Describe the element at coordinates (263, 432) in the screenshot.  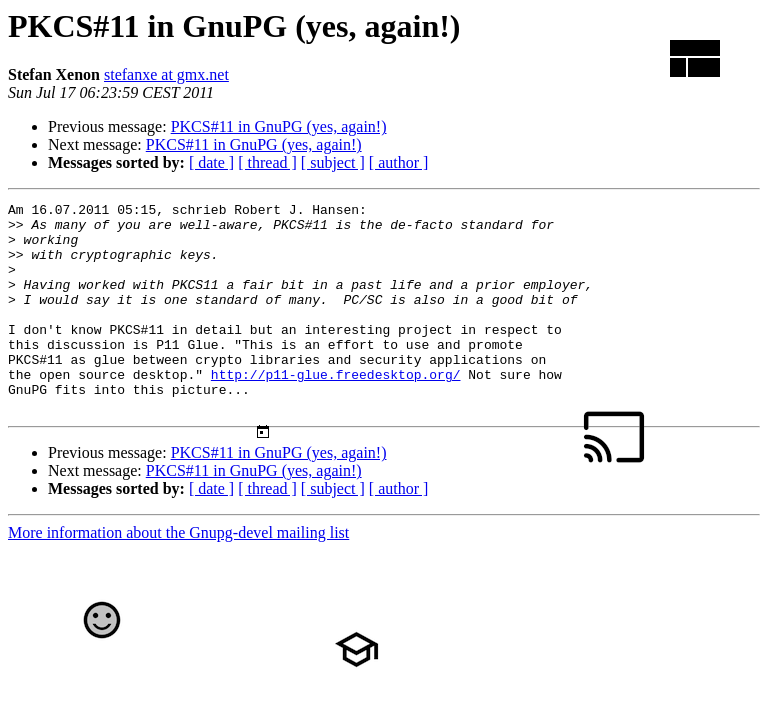
I see `view today's date or events` at that location.